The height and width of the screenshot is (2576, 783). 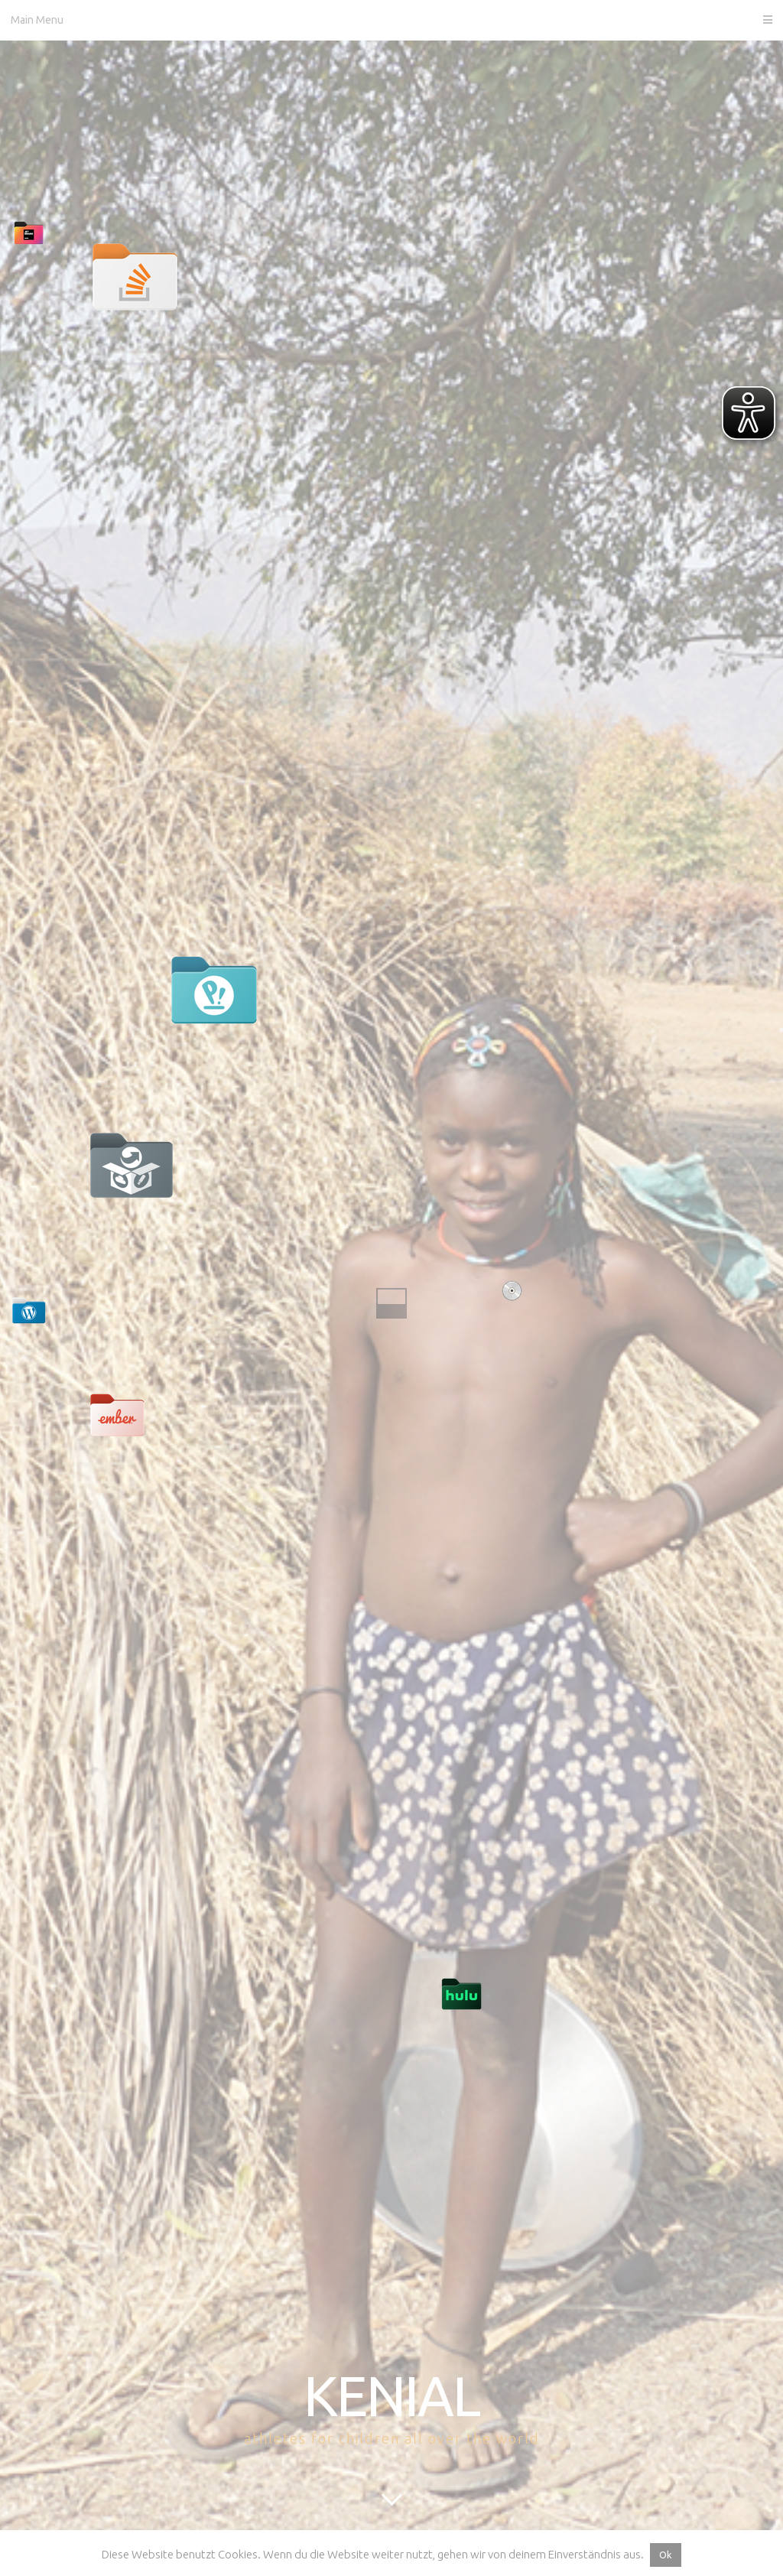 I want to click on folder containing wordpress website files, so click(x=28, y=1311).